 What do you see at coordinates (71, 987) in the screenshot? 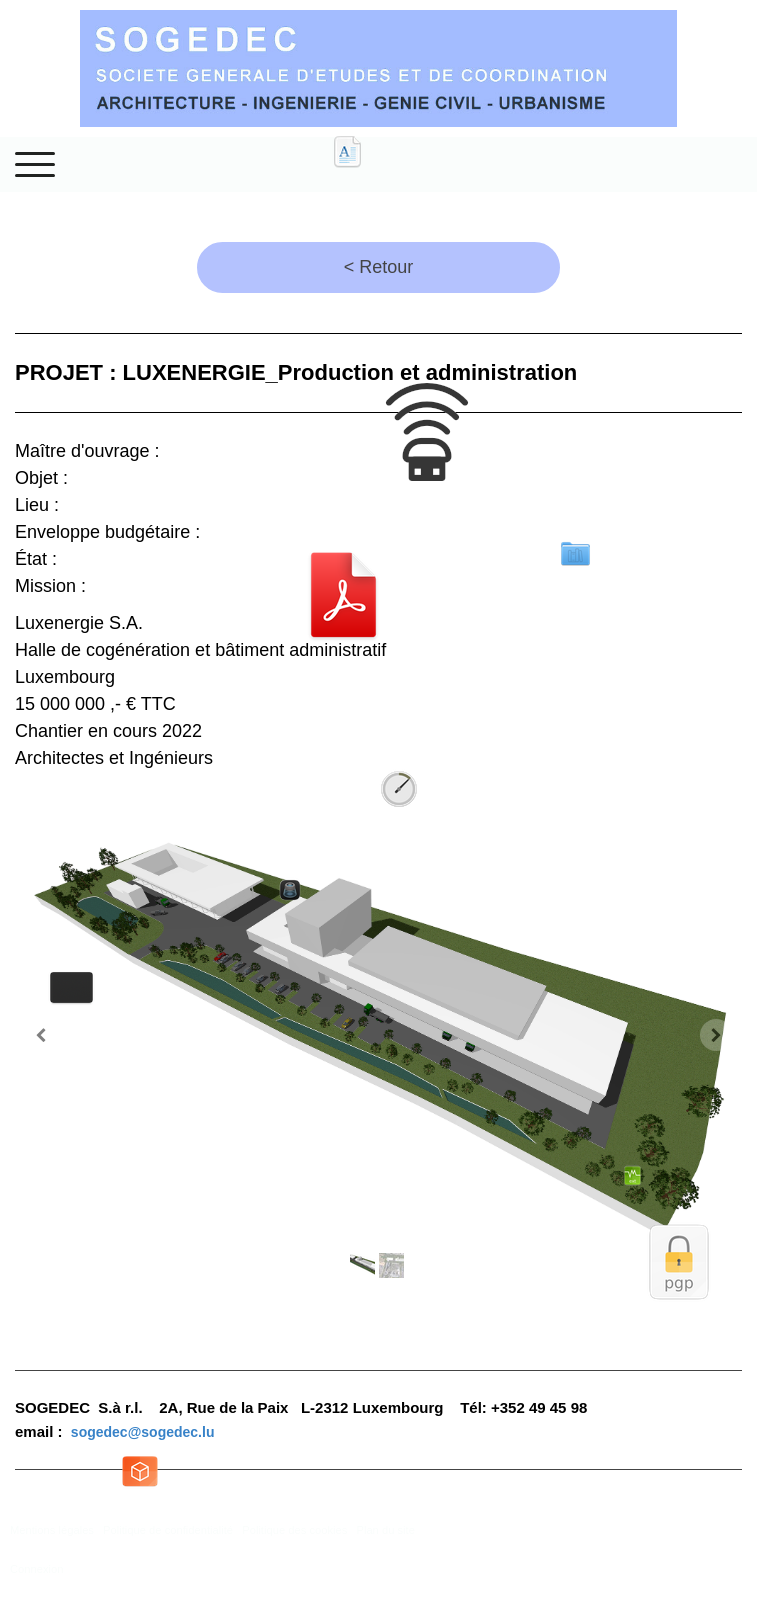
I see `indicates a connected bluetooth device` at bounding box center [71, 987].